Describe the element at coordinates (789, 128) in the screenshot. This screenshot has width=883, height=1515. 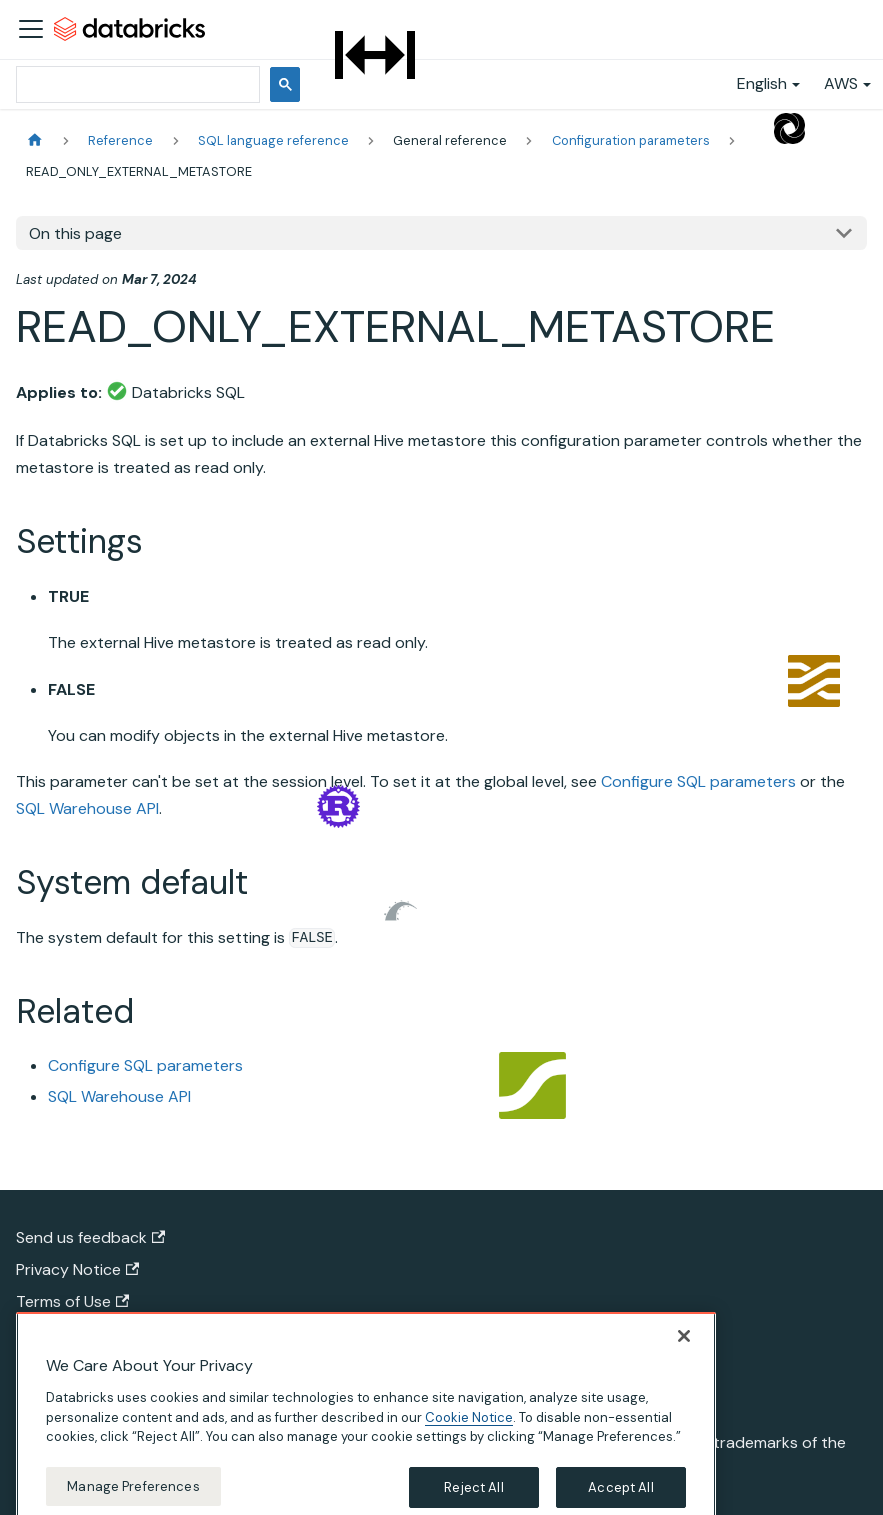
I see `open ShareX screen capture application` at that location.